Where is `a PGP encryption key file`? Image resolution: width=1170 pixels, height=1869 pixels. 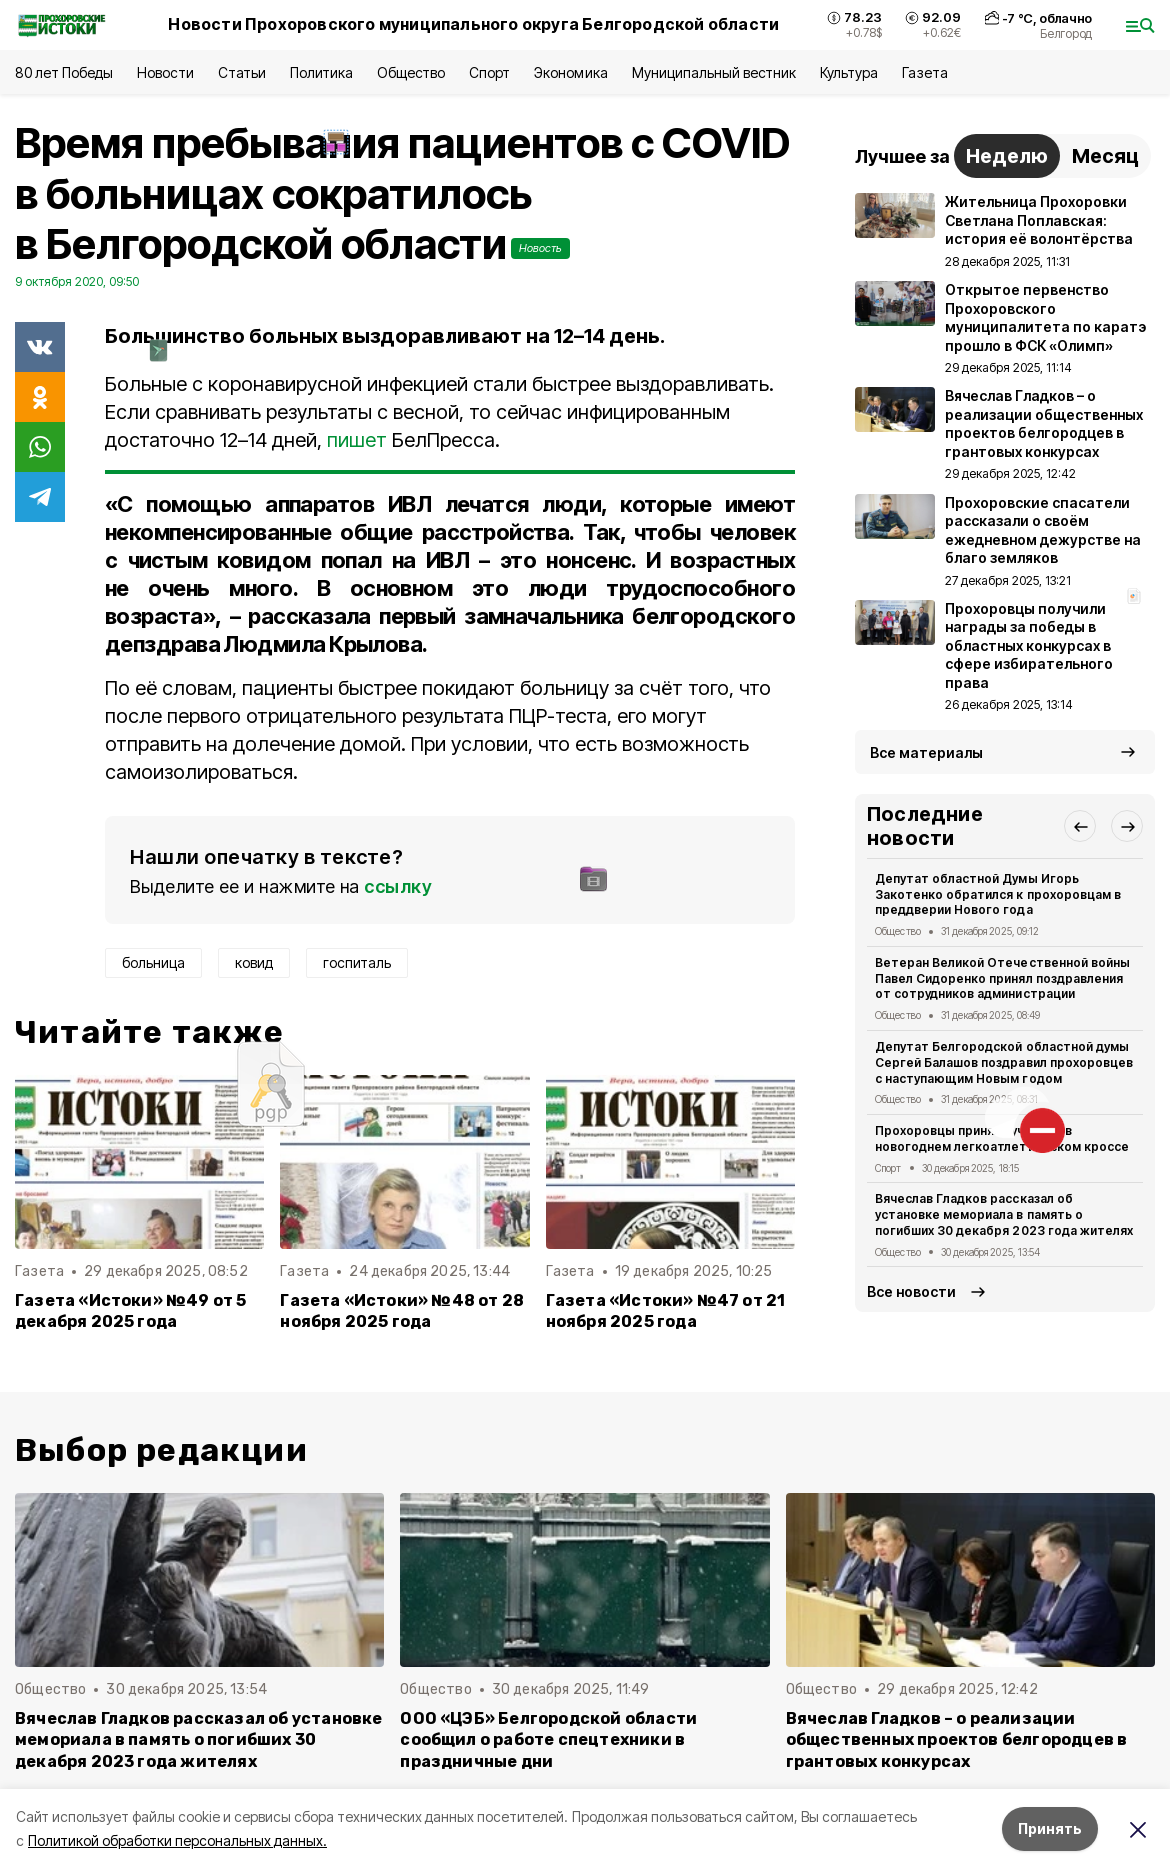
a PGP encryption key file is located at coordinates (271, 1084).